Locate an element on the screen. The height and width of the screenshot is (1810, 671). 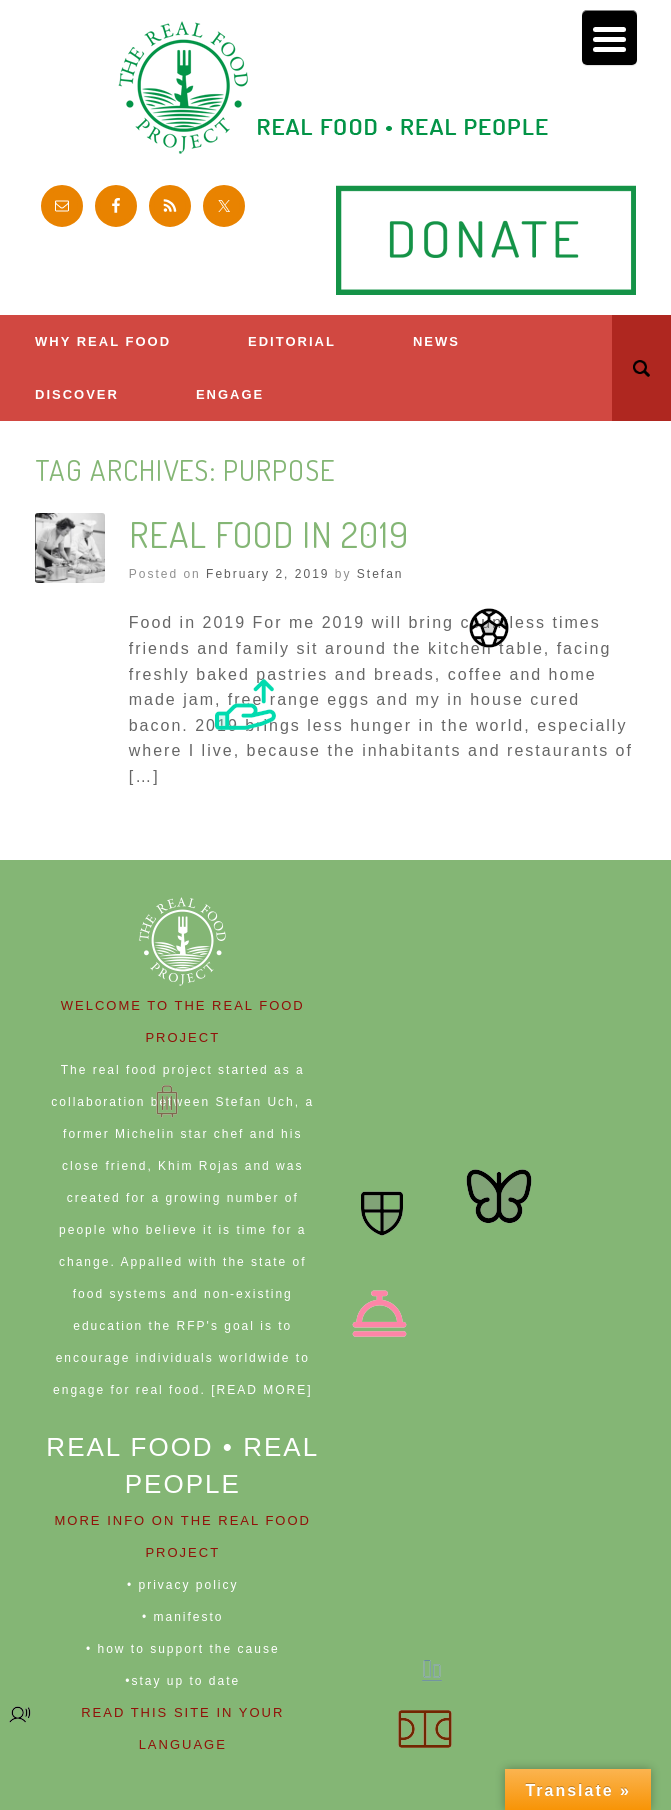
view basketball court availability is located at coordinates (425, 1729).